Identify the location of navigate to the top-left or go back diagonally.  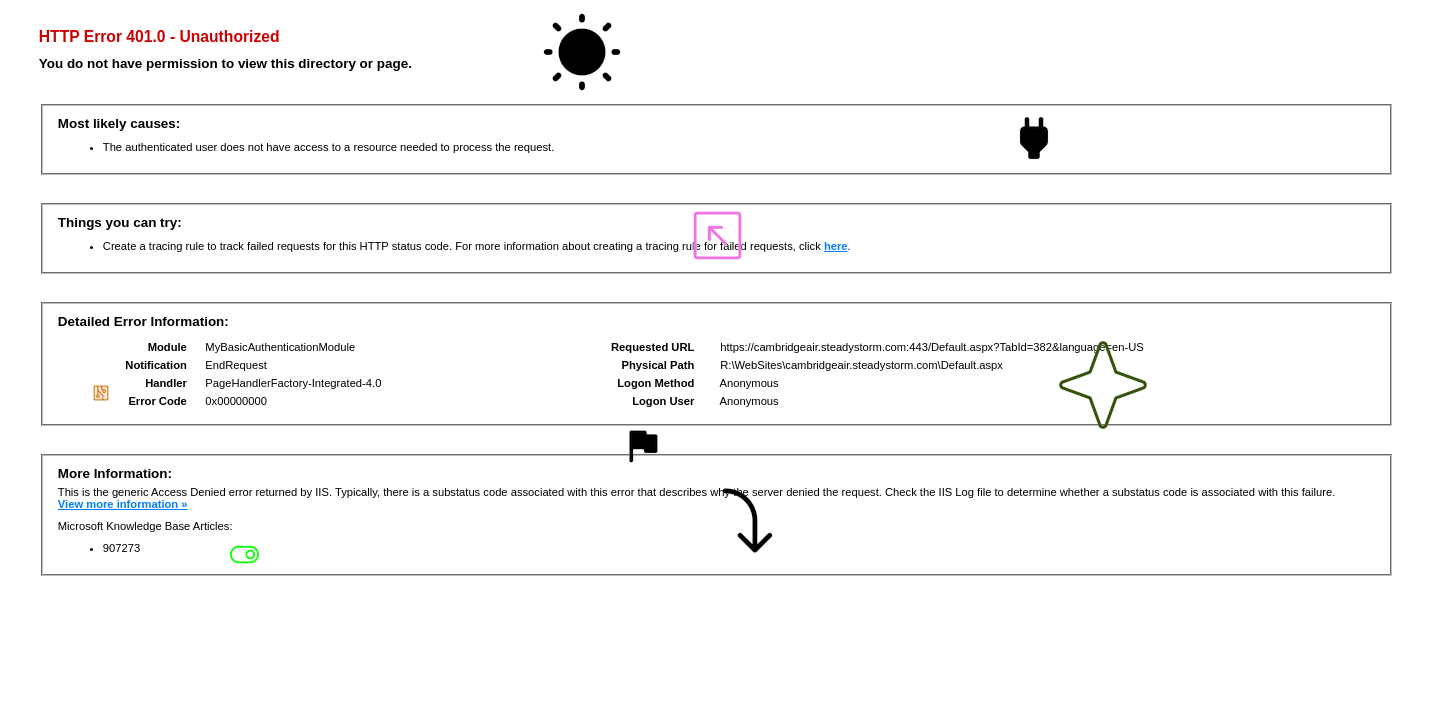
(717, 235).